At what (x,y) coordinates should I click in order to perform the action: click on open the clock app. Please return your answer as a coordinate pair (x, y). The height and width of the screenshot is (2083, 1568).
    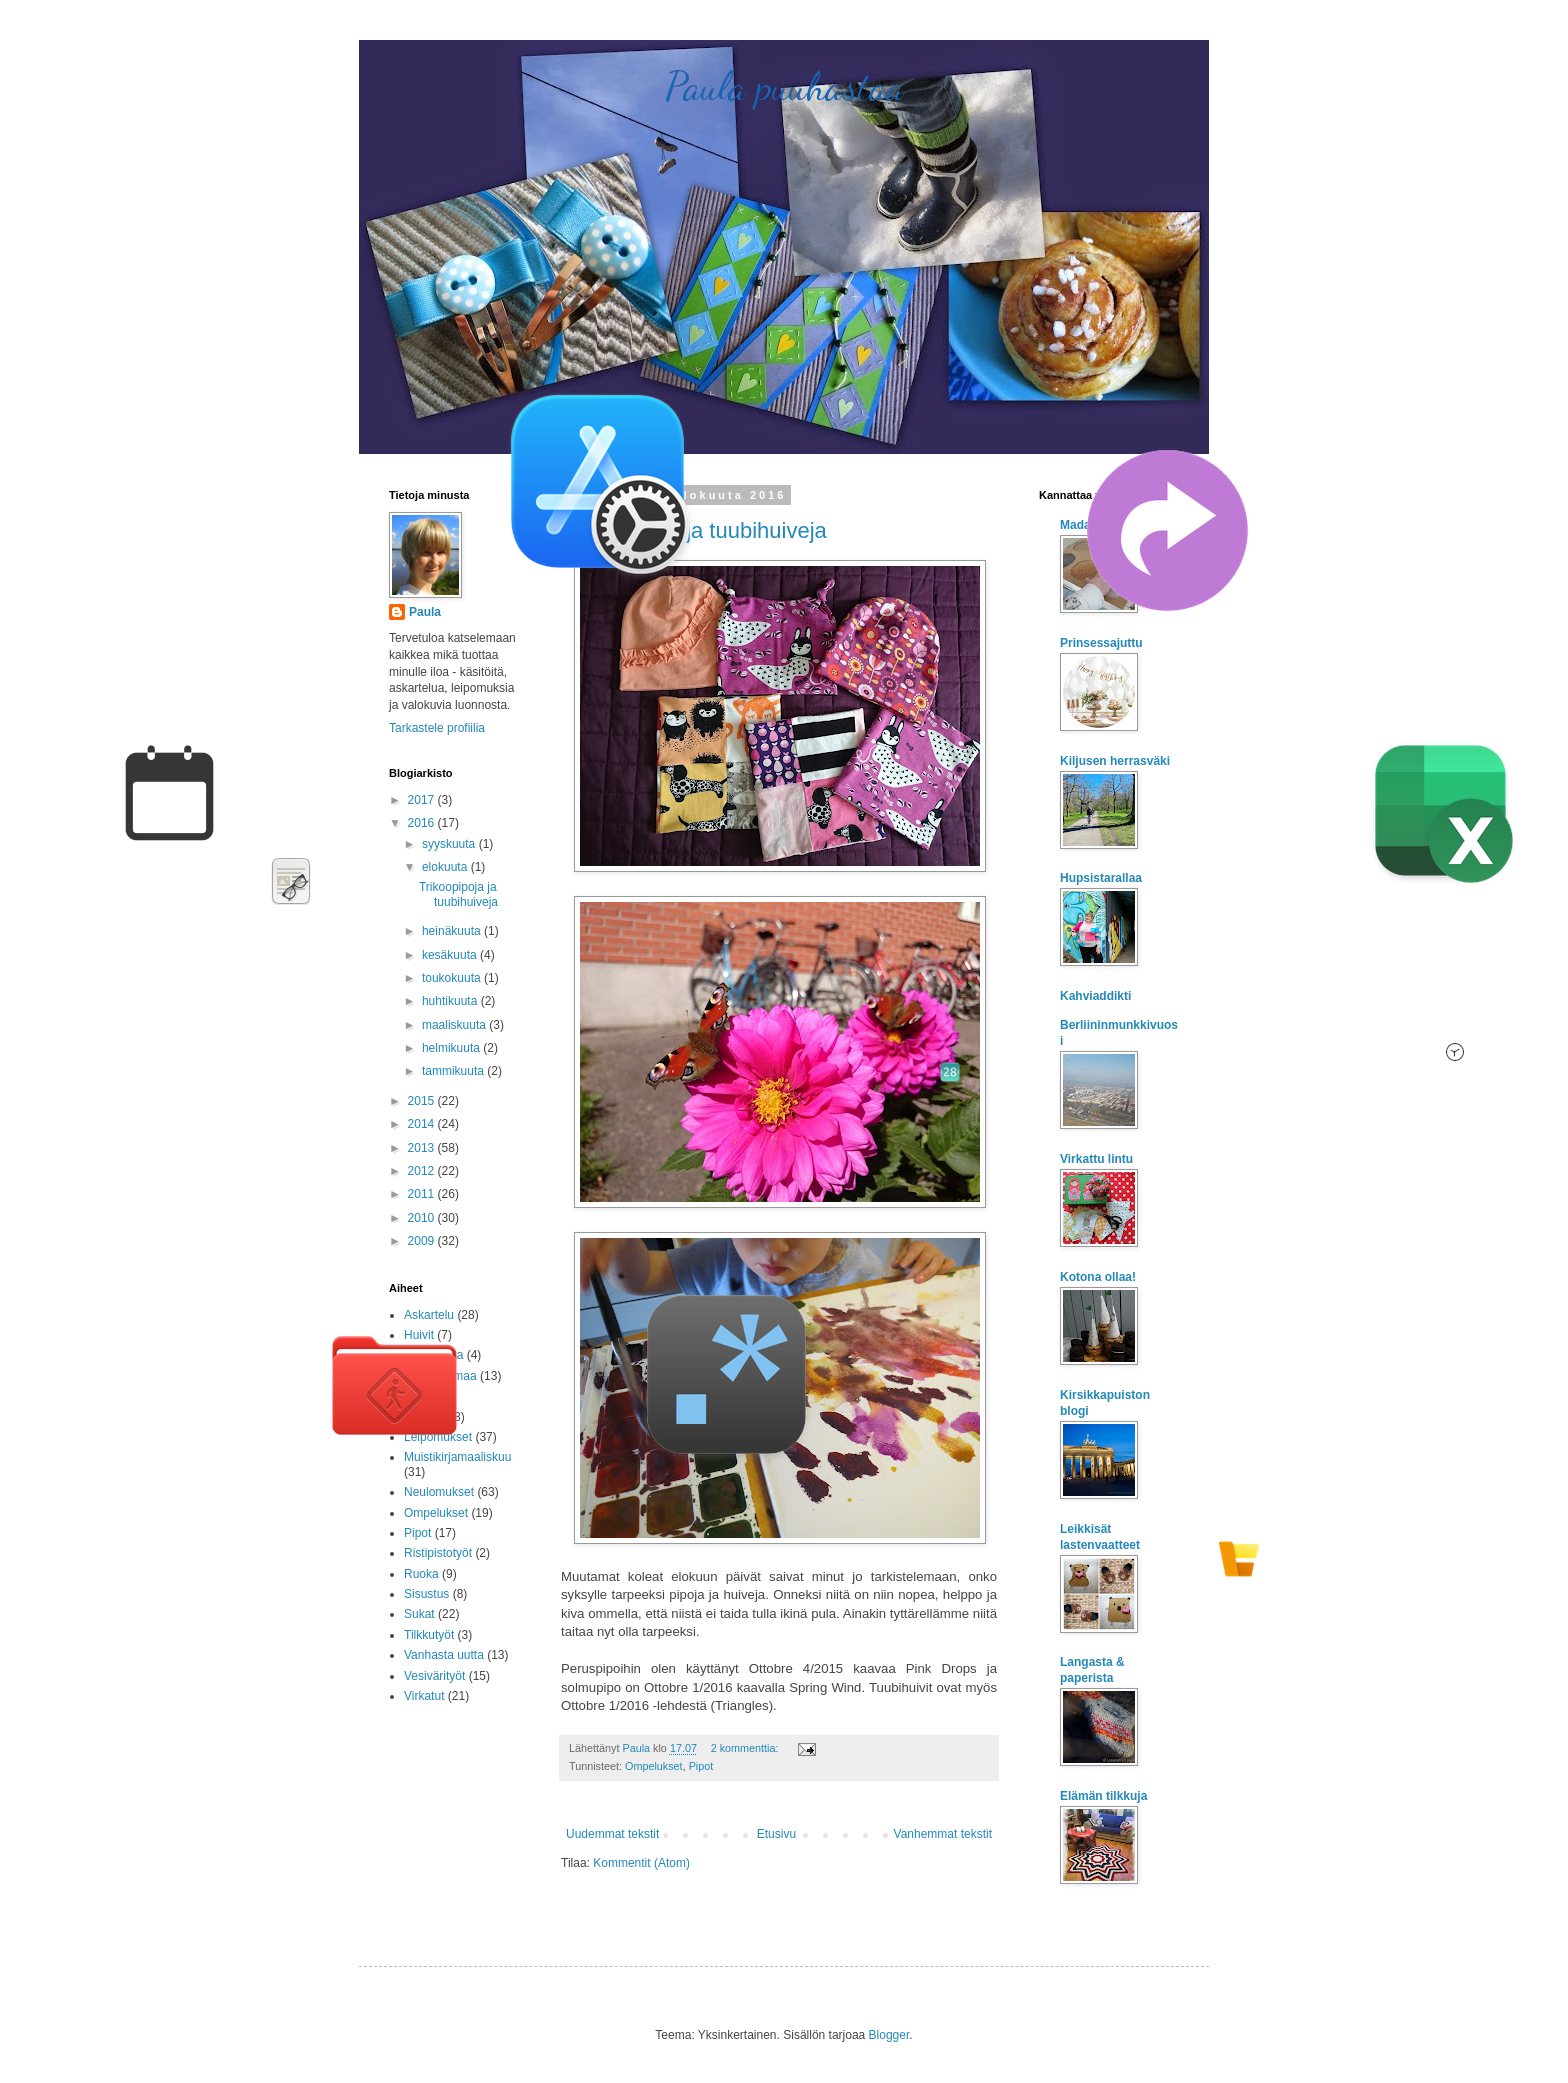
    Looking at the image, I should click on (1455, 1052).